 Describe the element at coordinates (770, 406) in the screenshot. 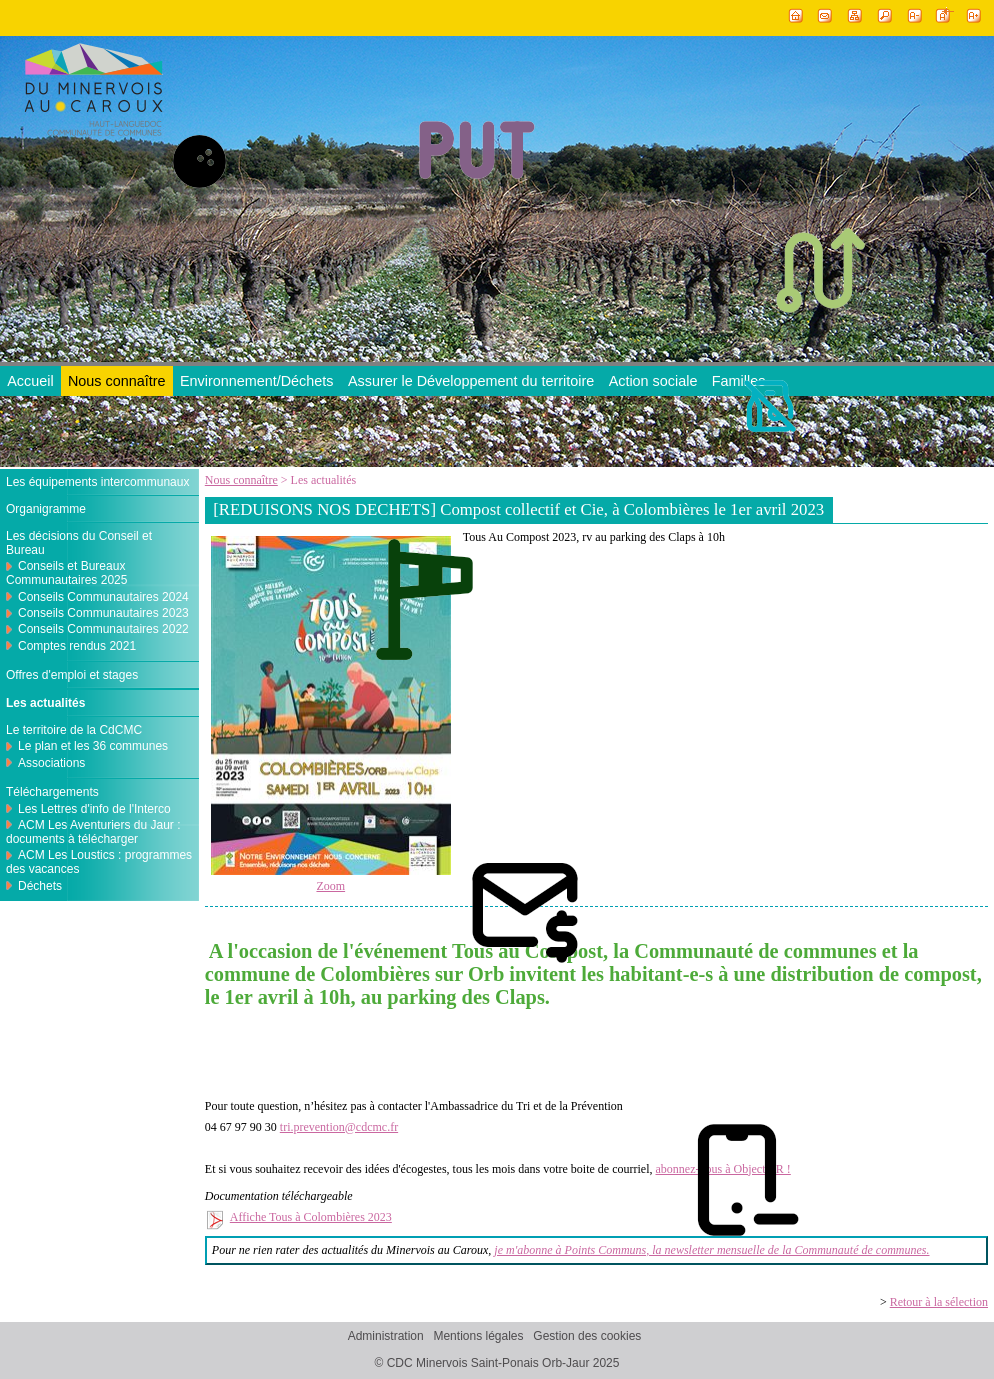

I see `item unavailable for takeout or delivery` at that location.